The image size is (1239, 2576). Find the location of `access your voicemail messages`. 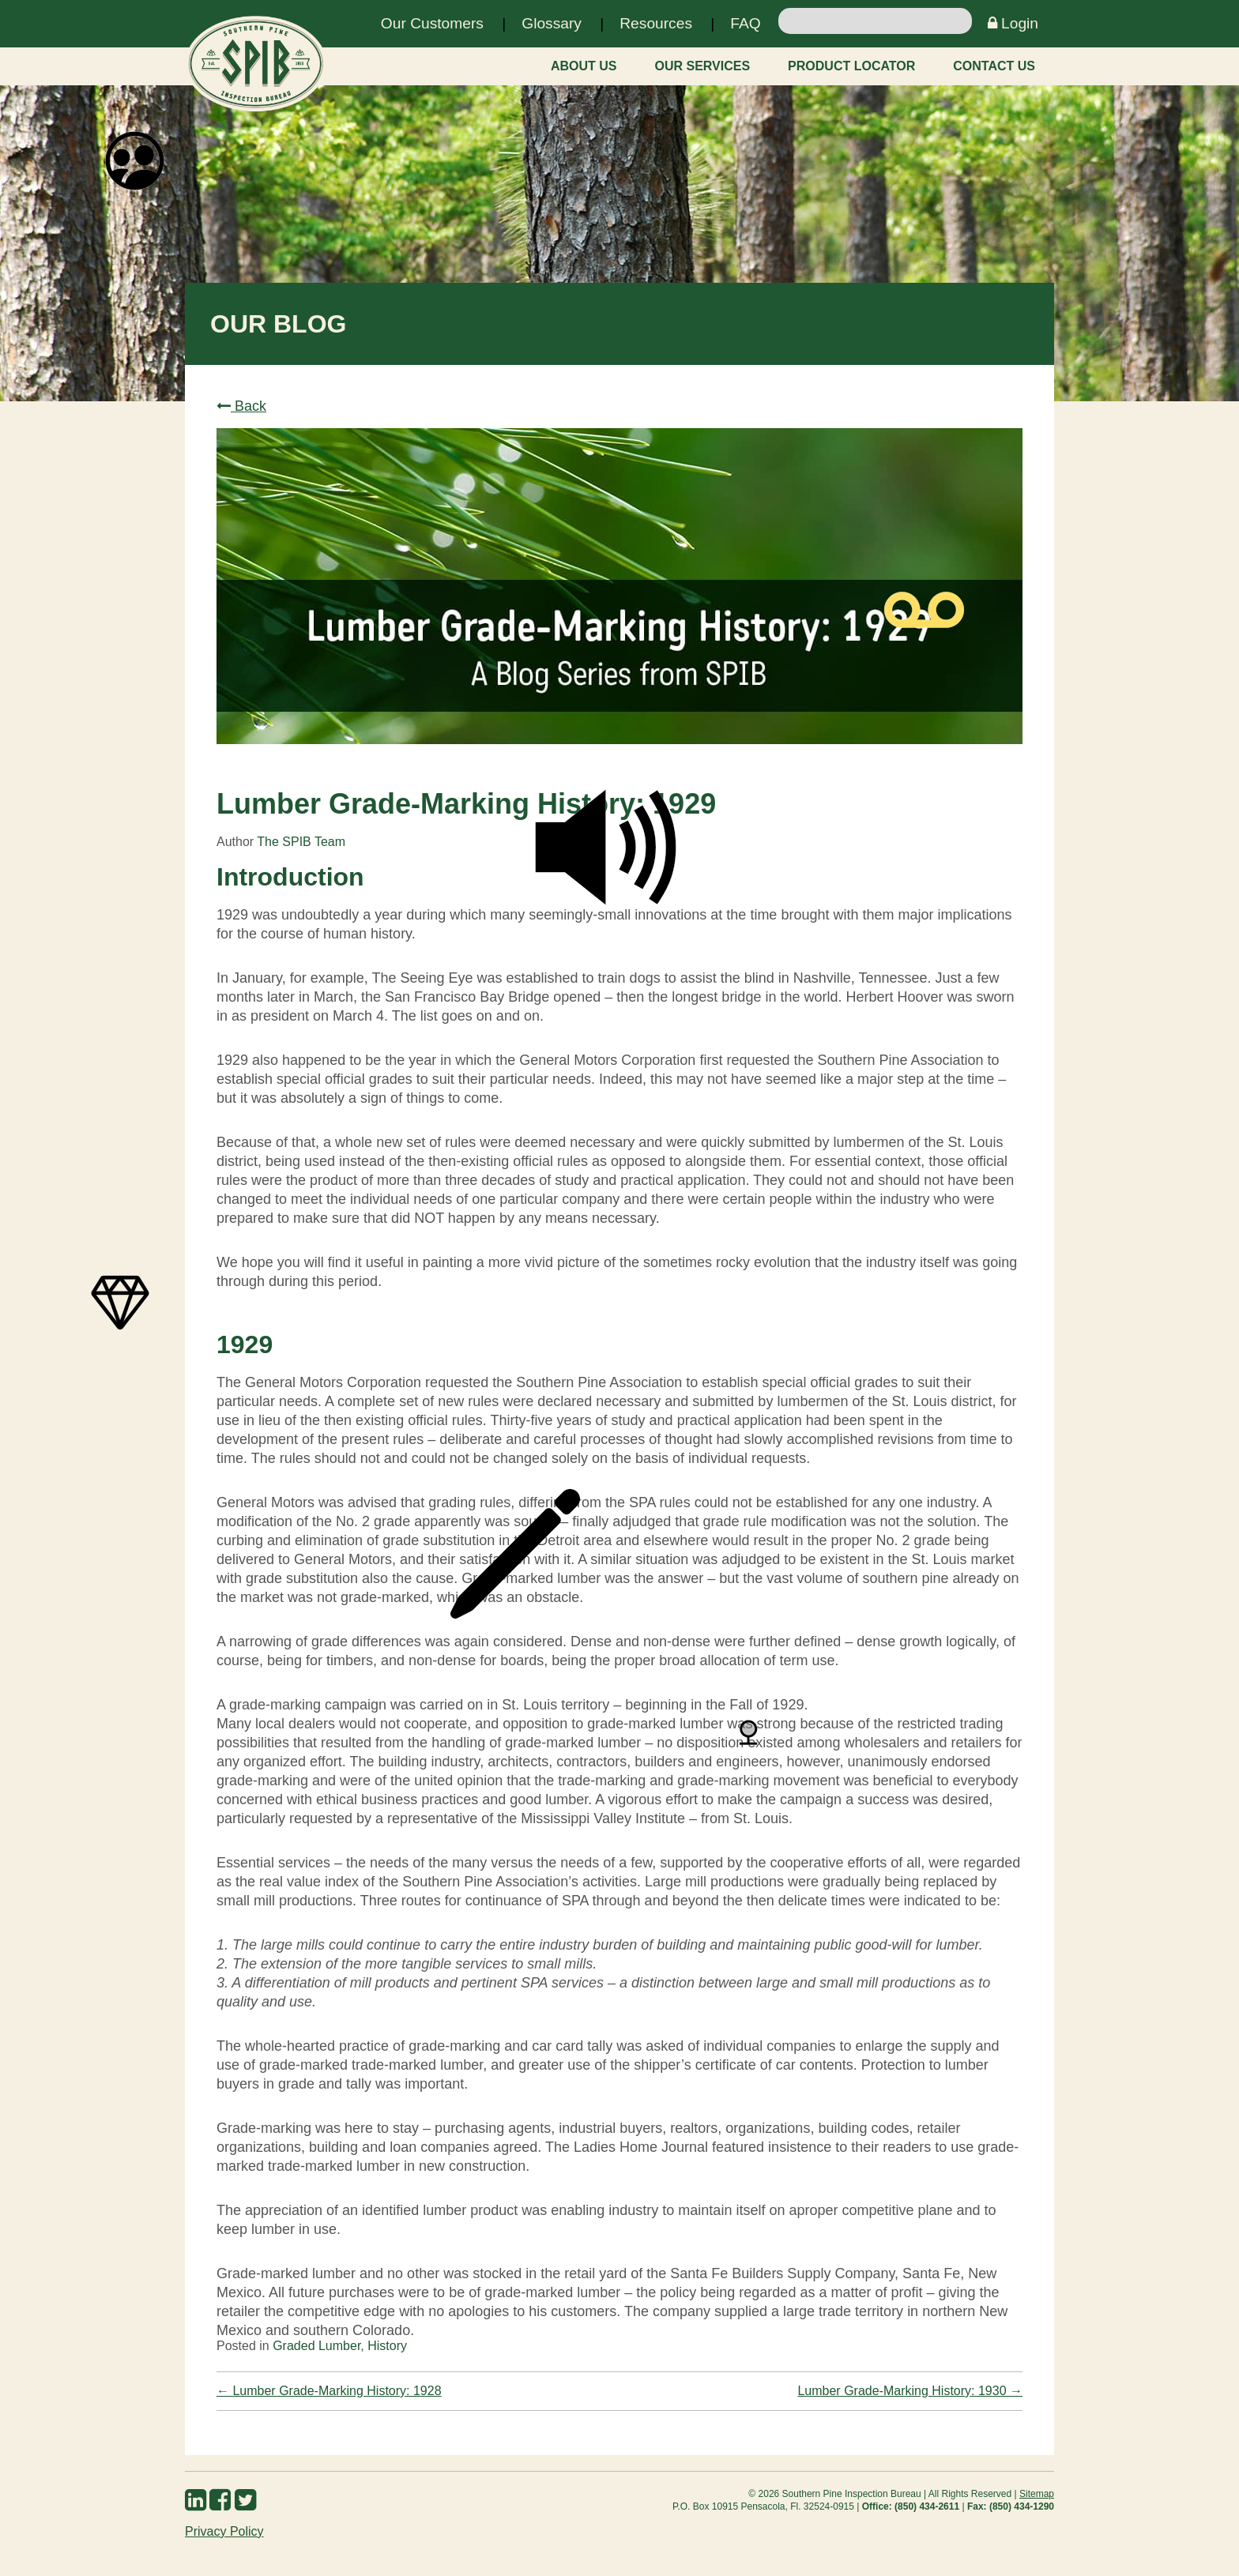

access your voicemail messages is located at coordinates (924, 611).